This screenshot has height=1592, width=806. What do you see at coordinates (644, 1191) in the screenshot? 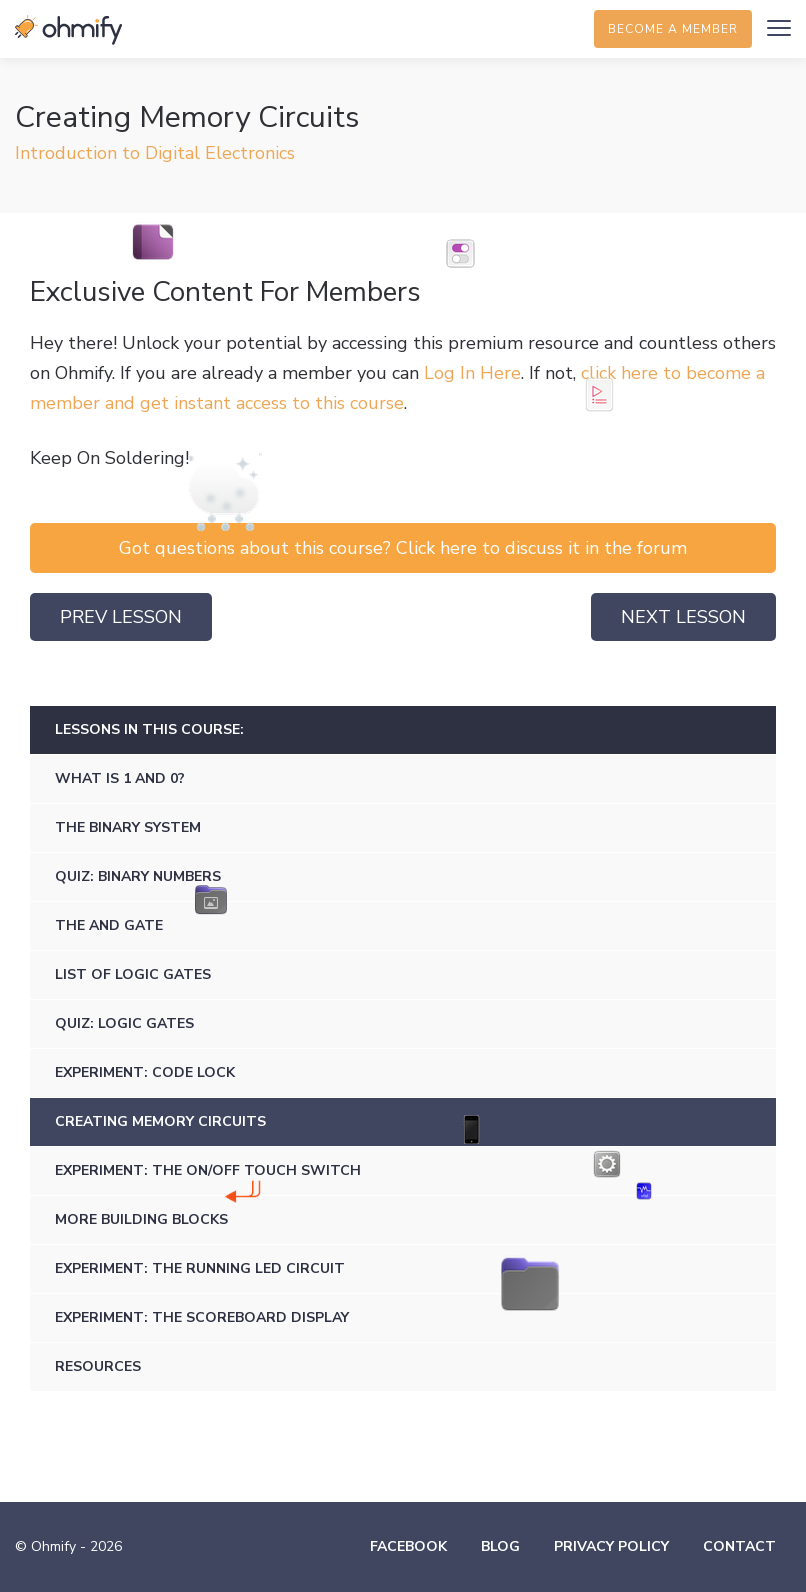
I see `open a VirtualBox virtual hard disk file` at bounding box center [644, 1191].